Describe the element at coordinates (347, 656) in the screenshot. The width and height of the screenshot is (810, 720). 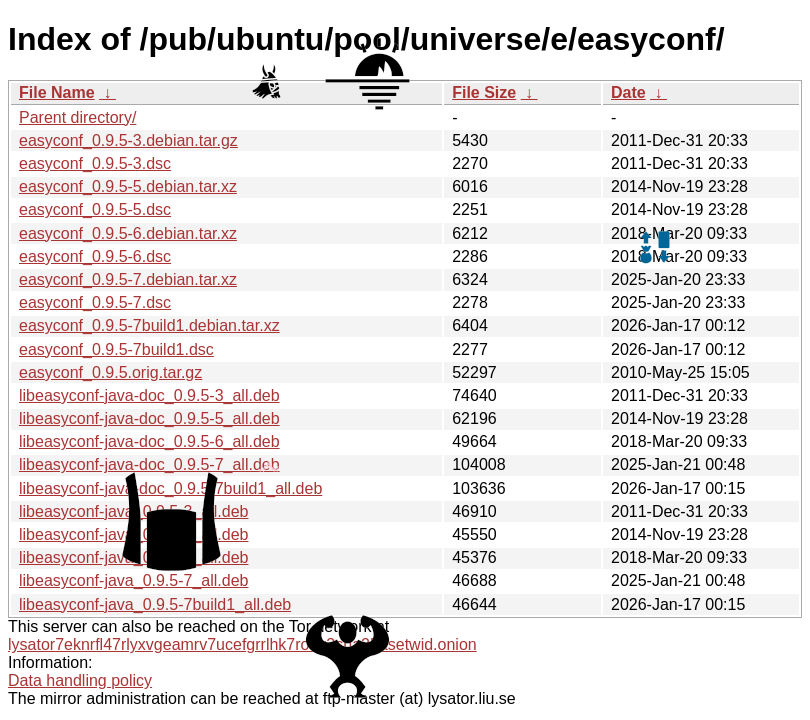
I see `view strength or fitness stats` at that location.